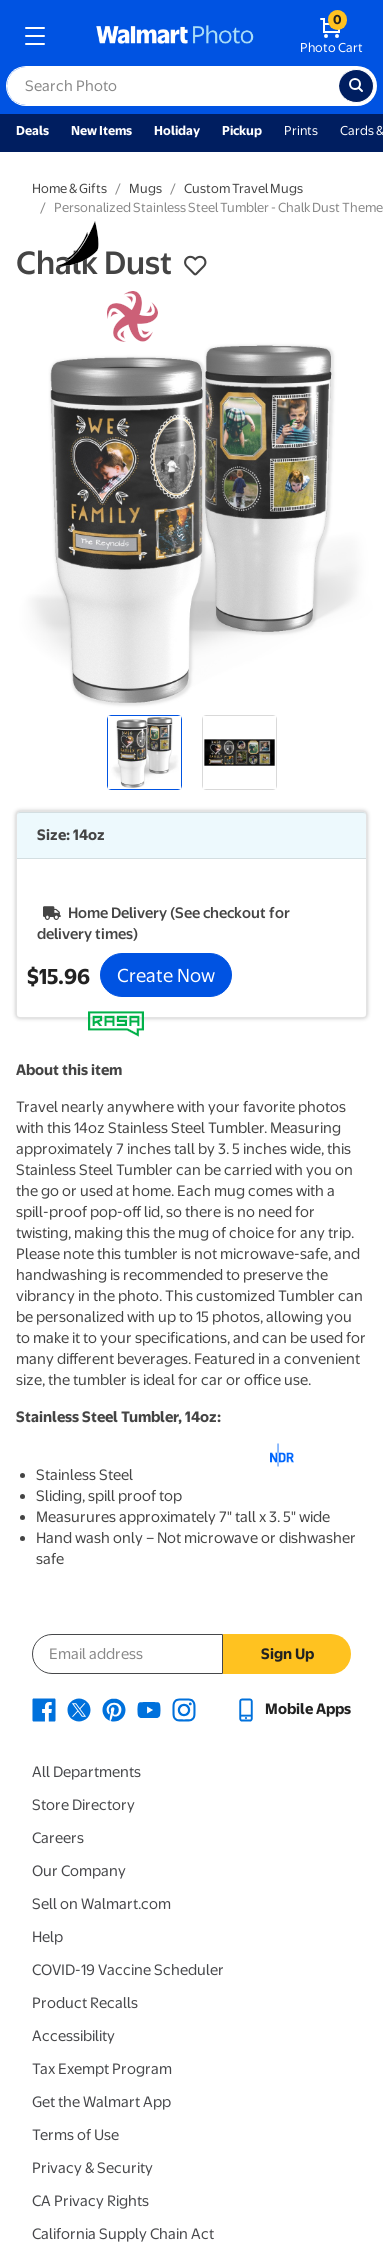 This screenshot has width=383, height=2257. I want to click on NDR (Norddeutscher Rundfunk) brand logo, so click(282, 1455).